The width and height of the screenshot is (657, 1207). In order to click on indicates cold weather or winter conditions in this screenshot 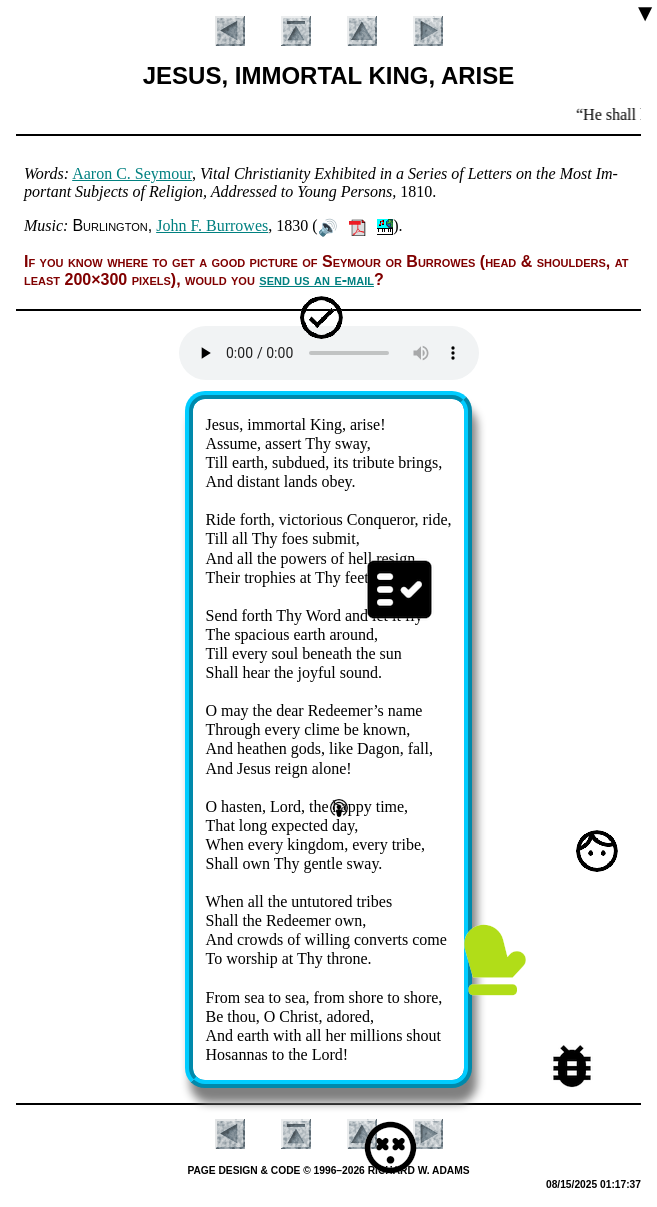, I will do `click(495, 960)`.